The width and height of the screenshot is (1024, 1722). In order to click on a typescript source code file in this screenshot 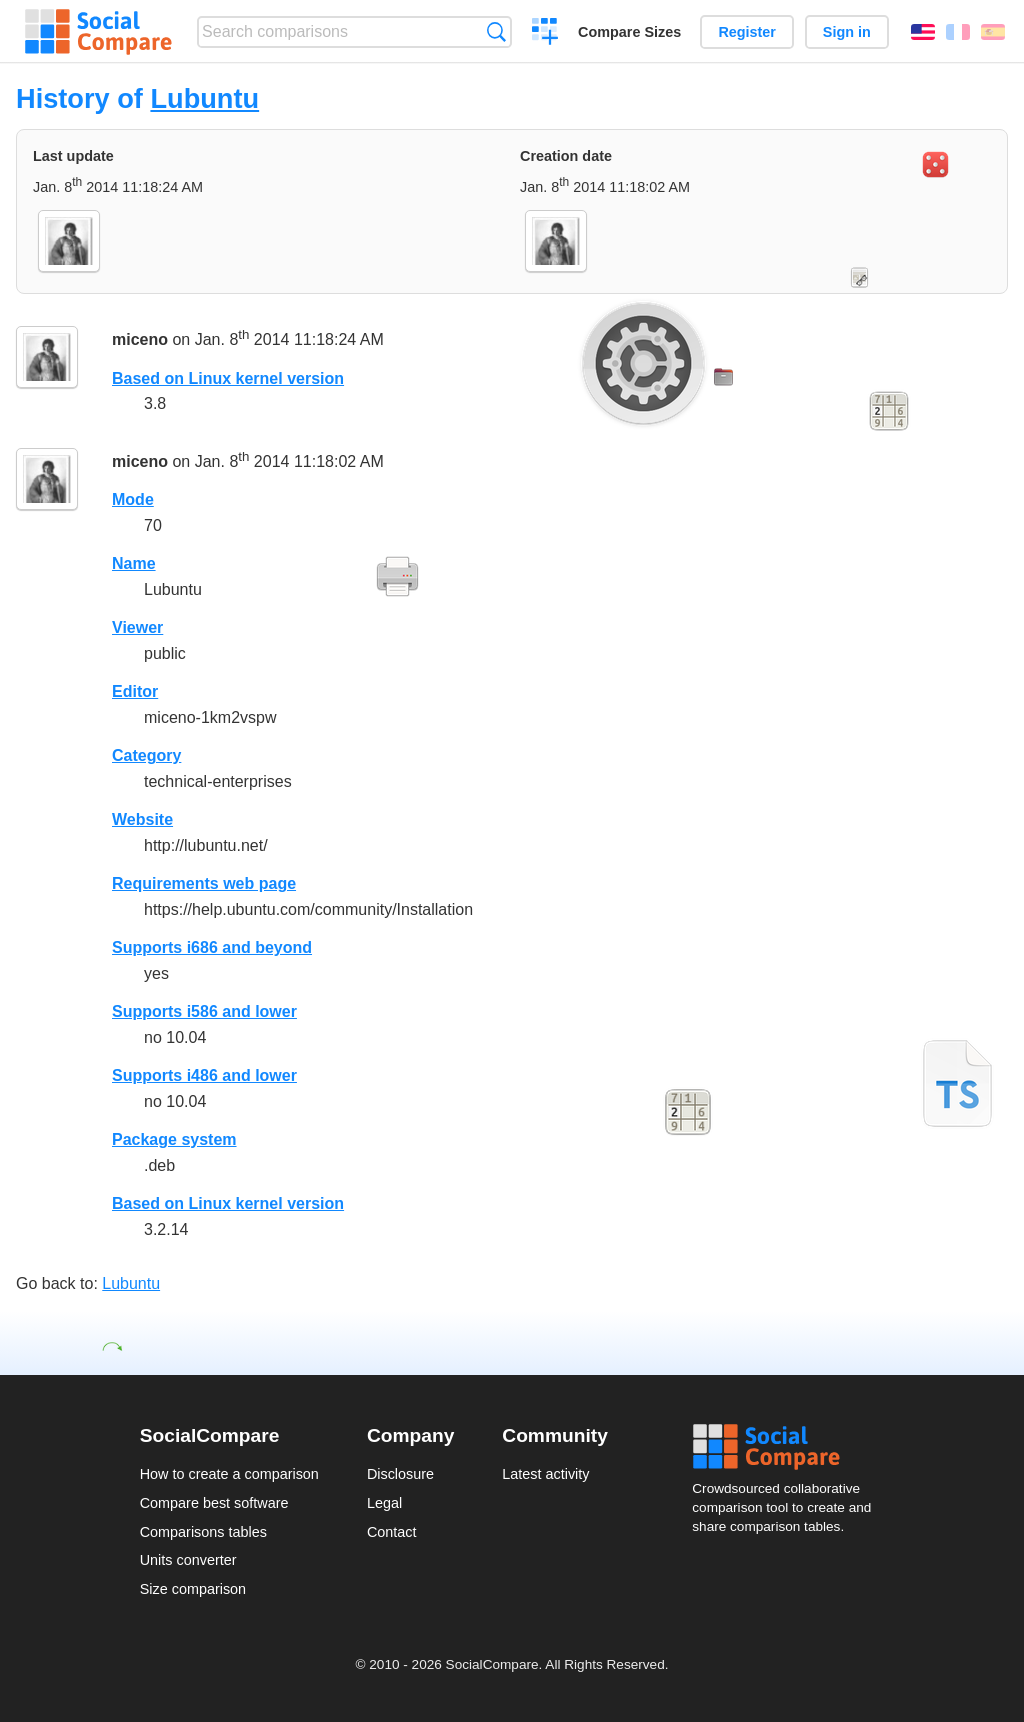, I will do `click(957, 1083)`.